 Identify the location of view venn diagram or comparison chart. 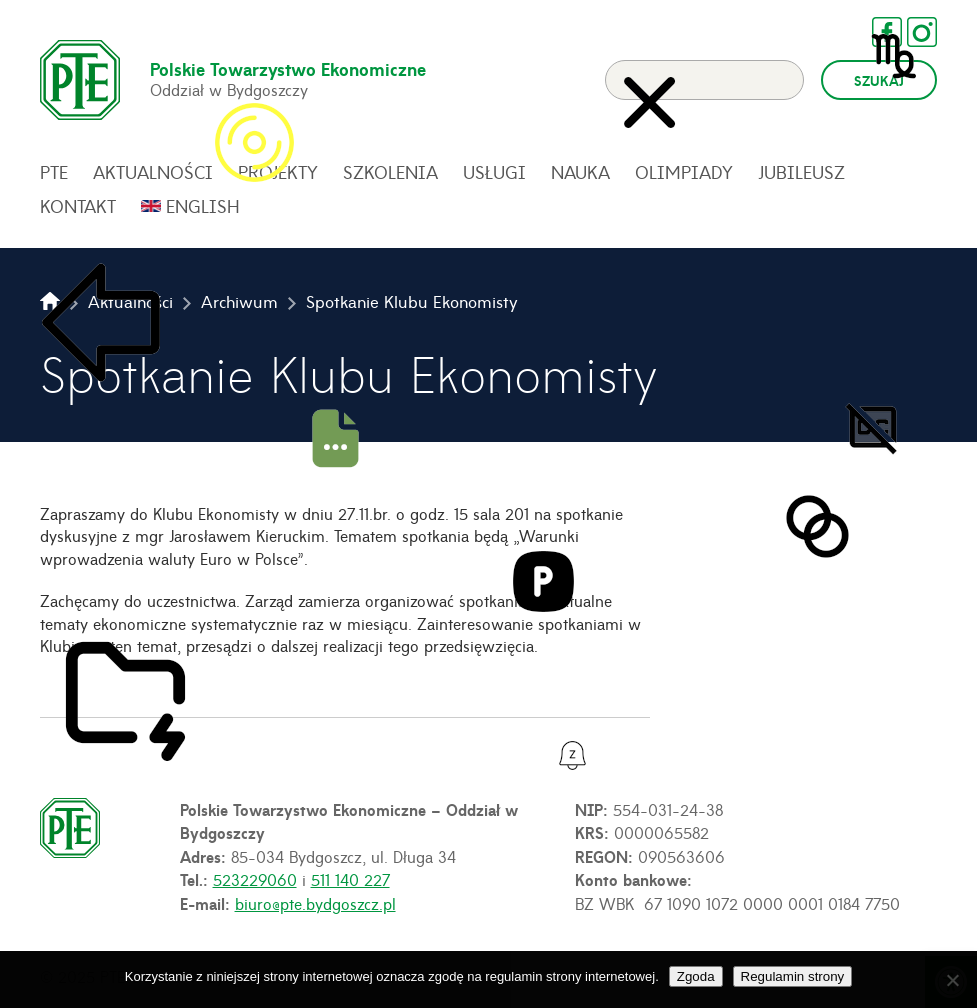
(817, 526).